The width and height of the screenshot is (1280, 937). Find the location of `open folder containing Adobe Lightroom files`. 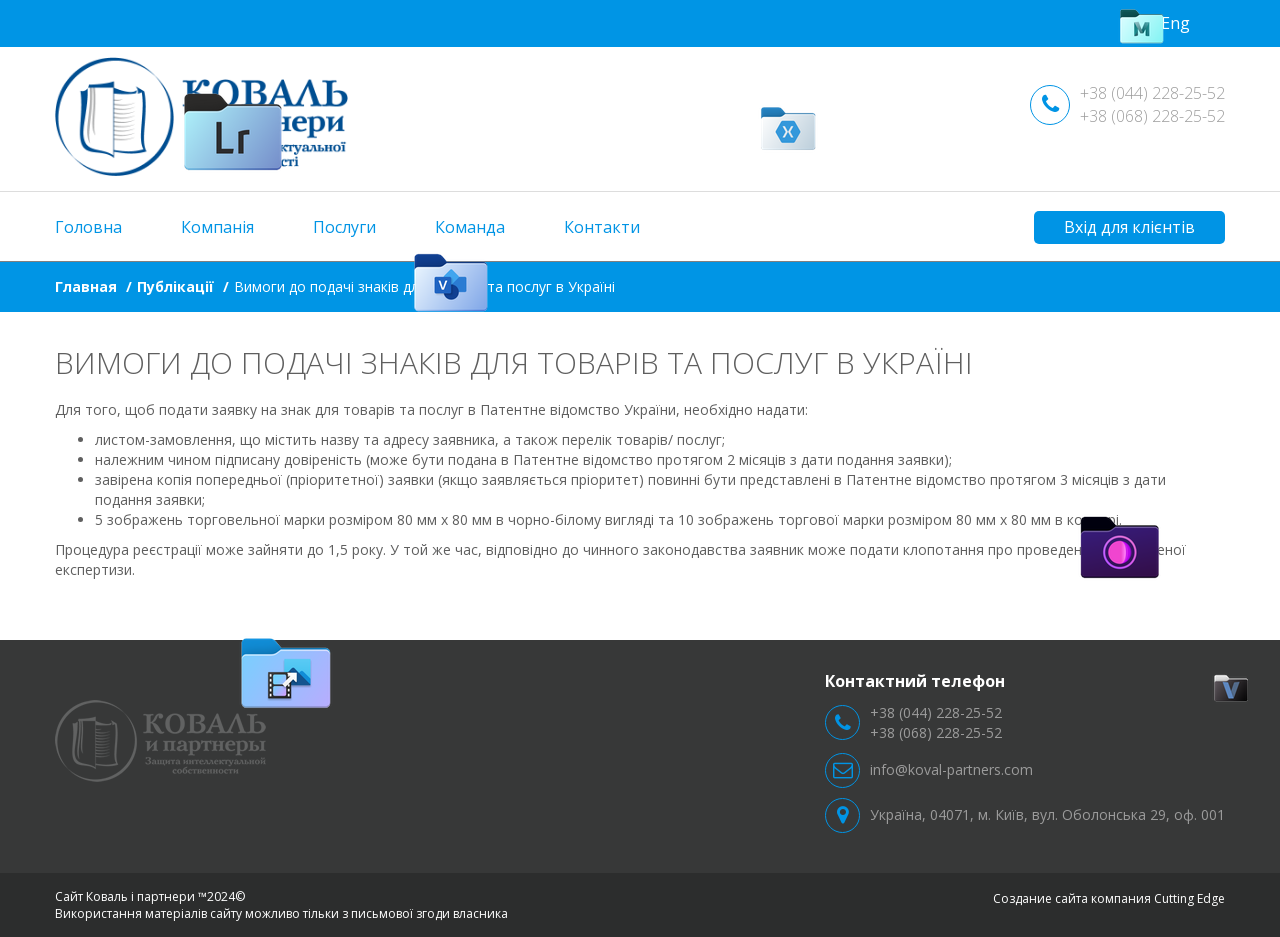

open folder containing Adobe Lightroom files is located at coordinates (232, 134).